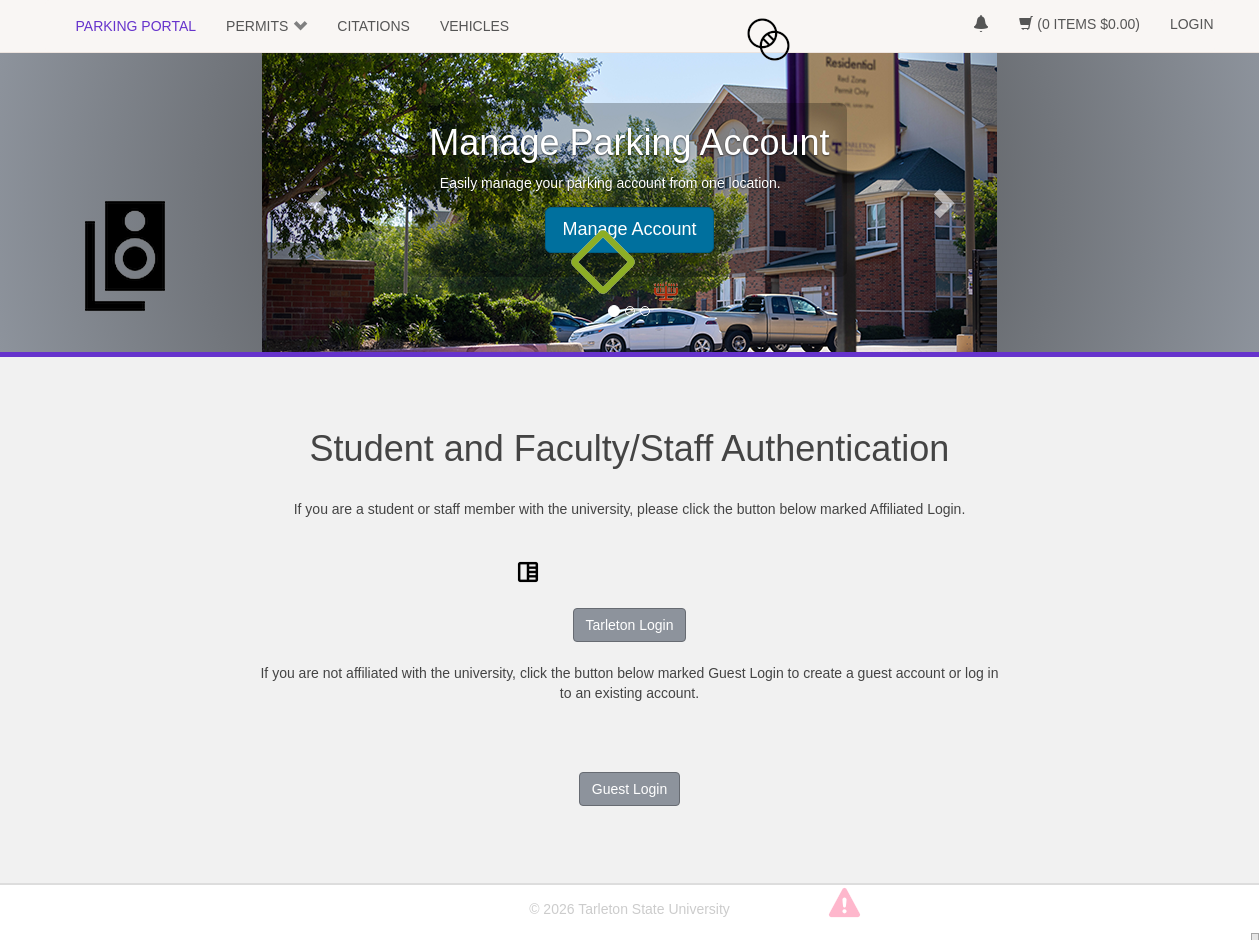  What do you see at coordinates (603, 262) in the screenshot?
I see `indicates premium or pro feature` at bounding box center [603, 262].